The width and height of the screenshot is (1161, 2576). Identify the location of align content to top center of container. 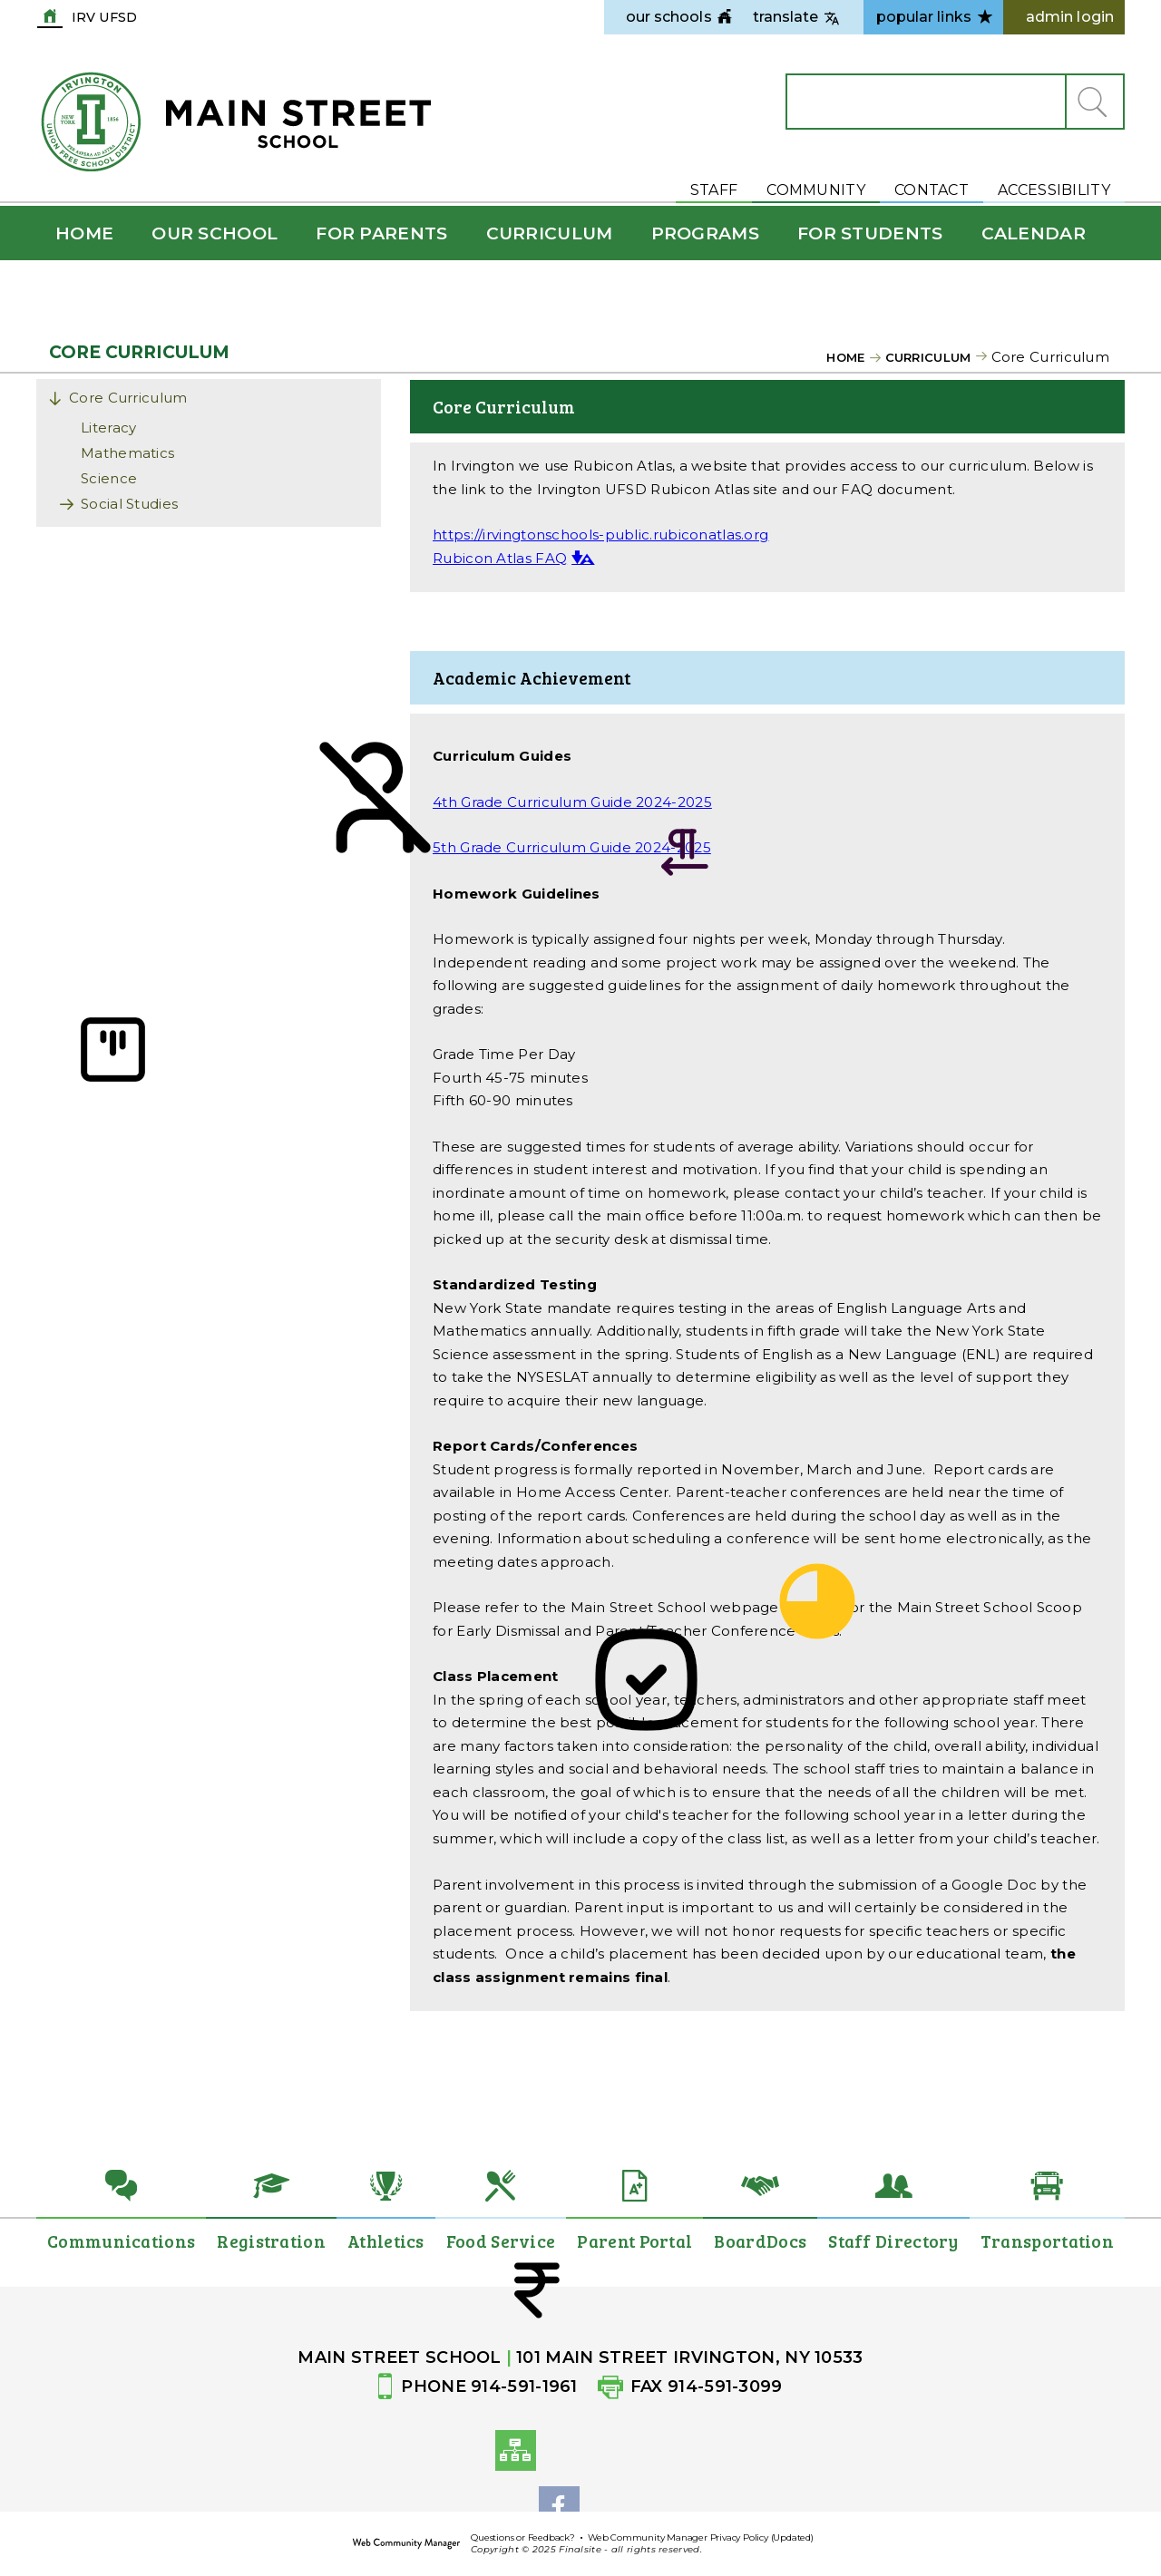
(112, 1049).